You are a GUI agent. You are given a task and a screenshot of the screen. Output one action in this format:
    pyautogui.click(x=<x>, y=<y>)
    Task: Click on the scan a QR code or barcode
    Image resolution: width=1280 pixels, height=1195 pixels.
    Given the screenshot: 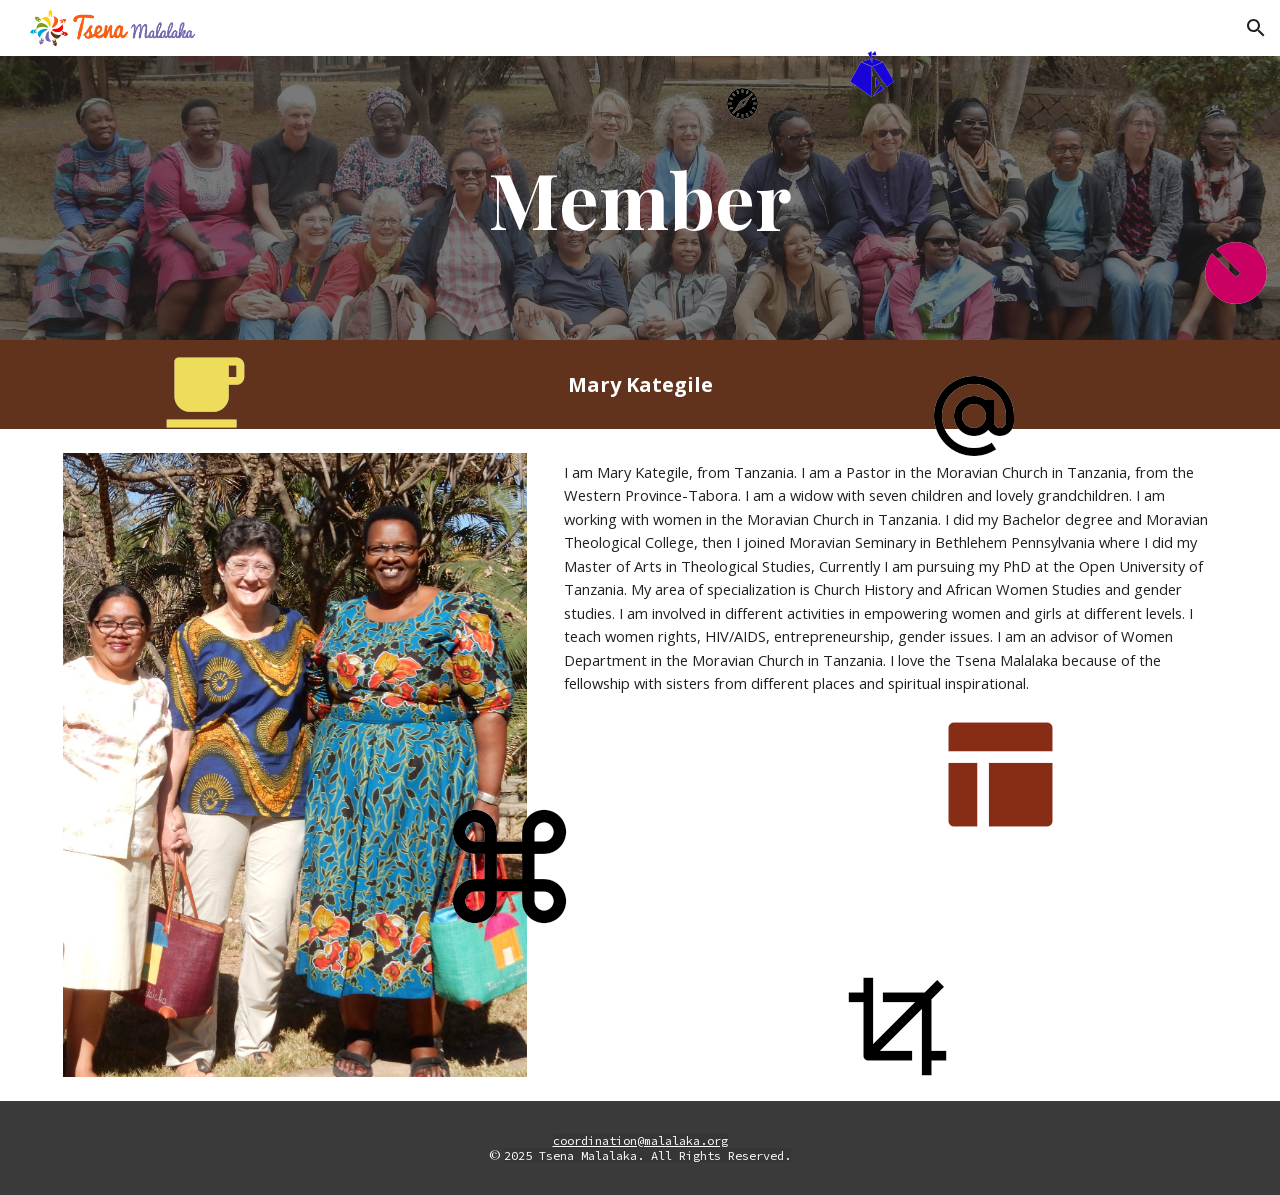 What is the action you would take?
    pyautogui.click(x=1236, y=273)
    